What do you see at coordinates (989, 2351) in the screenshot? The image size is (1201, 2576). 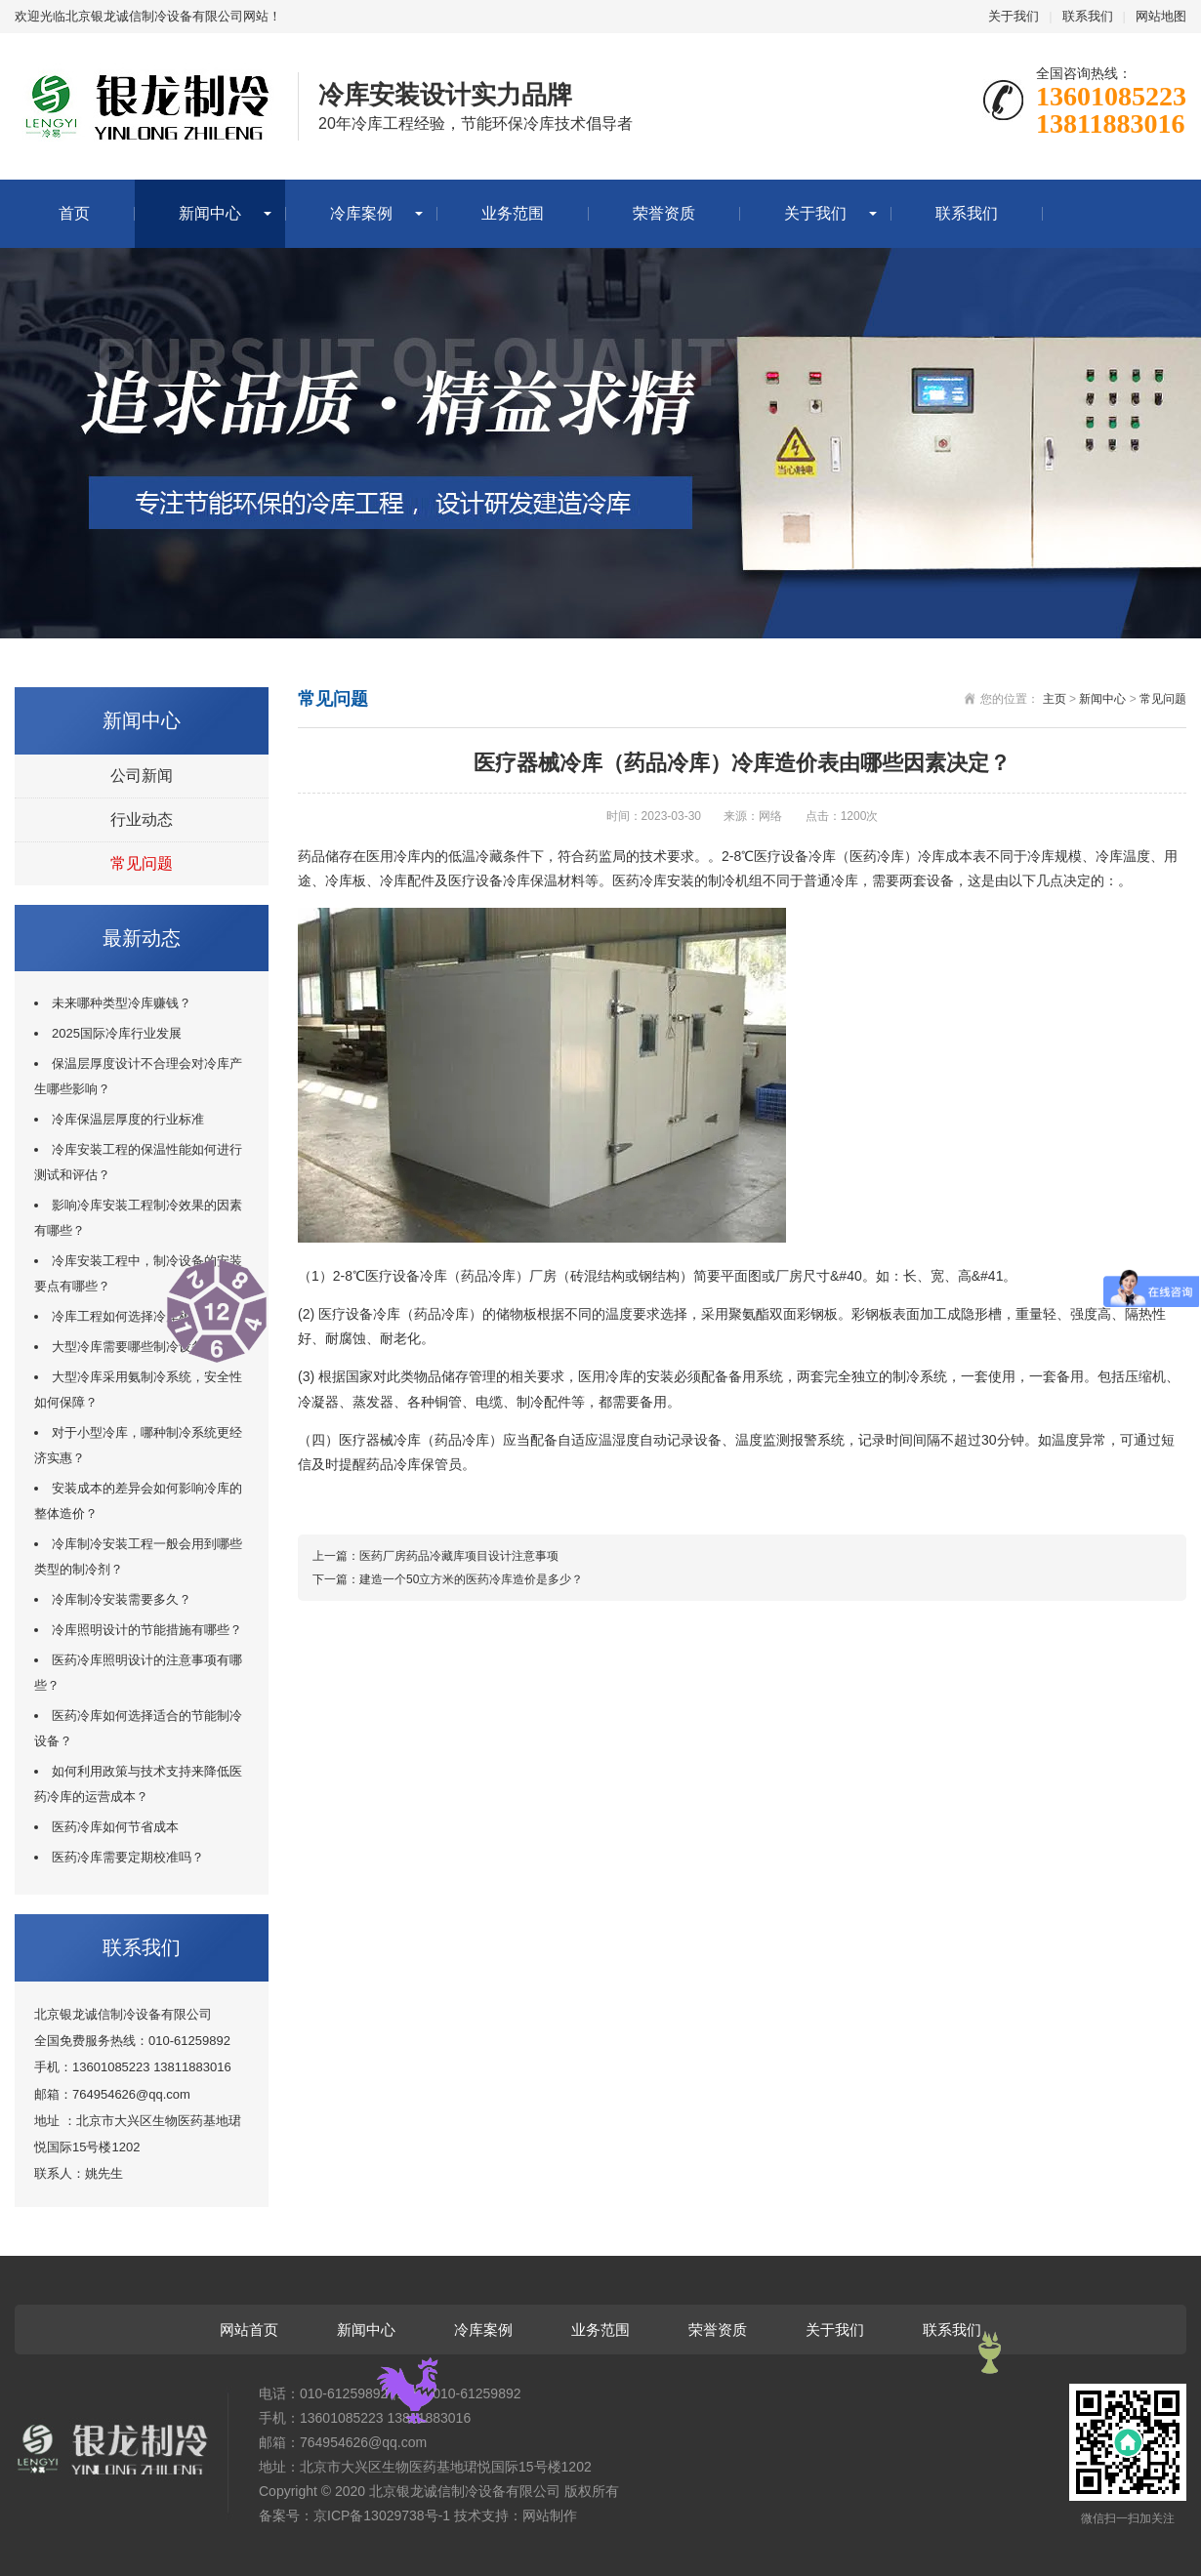 I see `select a potion or elixir item` at bounding box center [989, 2351].